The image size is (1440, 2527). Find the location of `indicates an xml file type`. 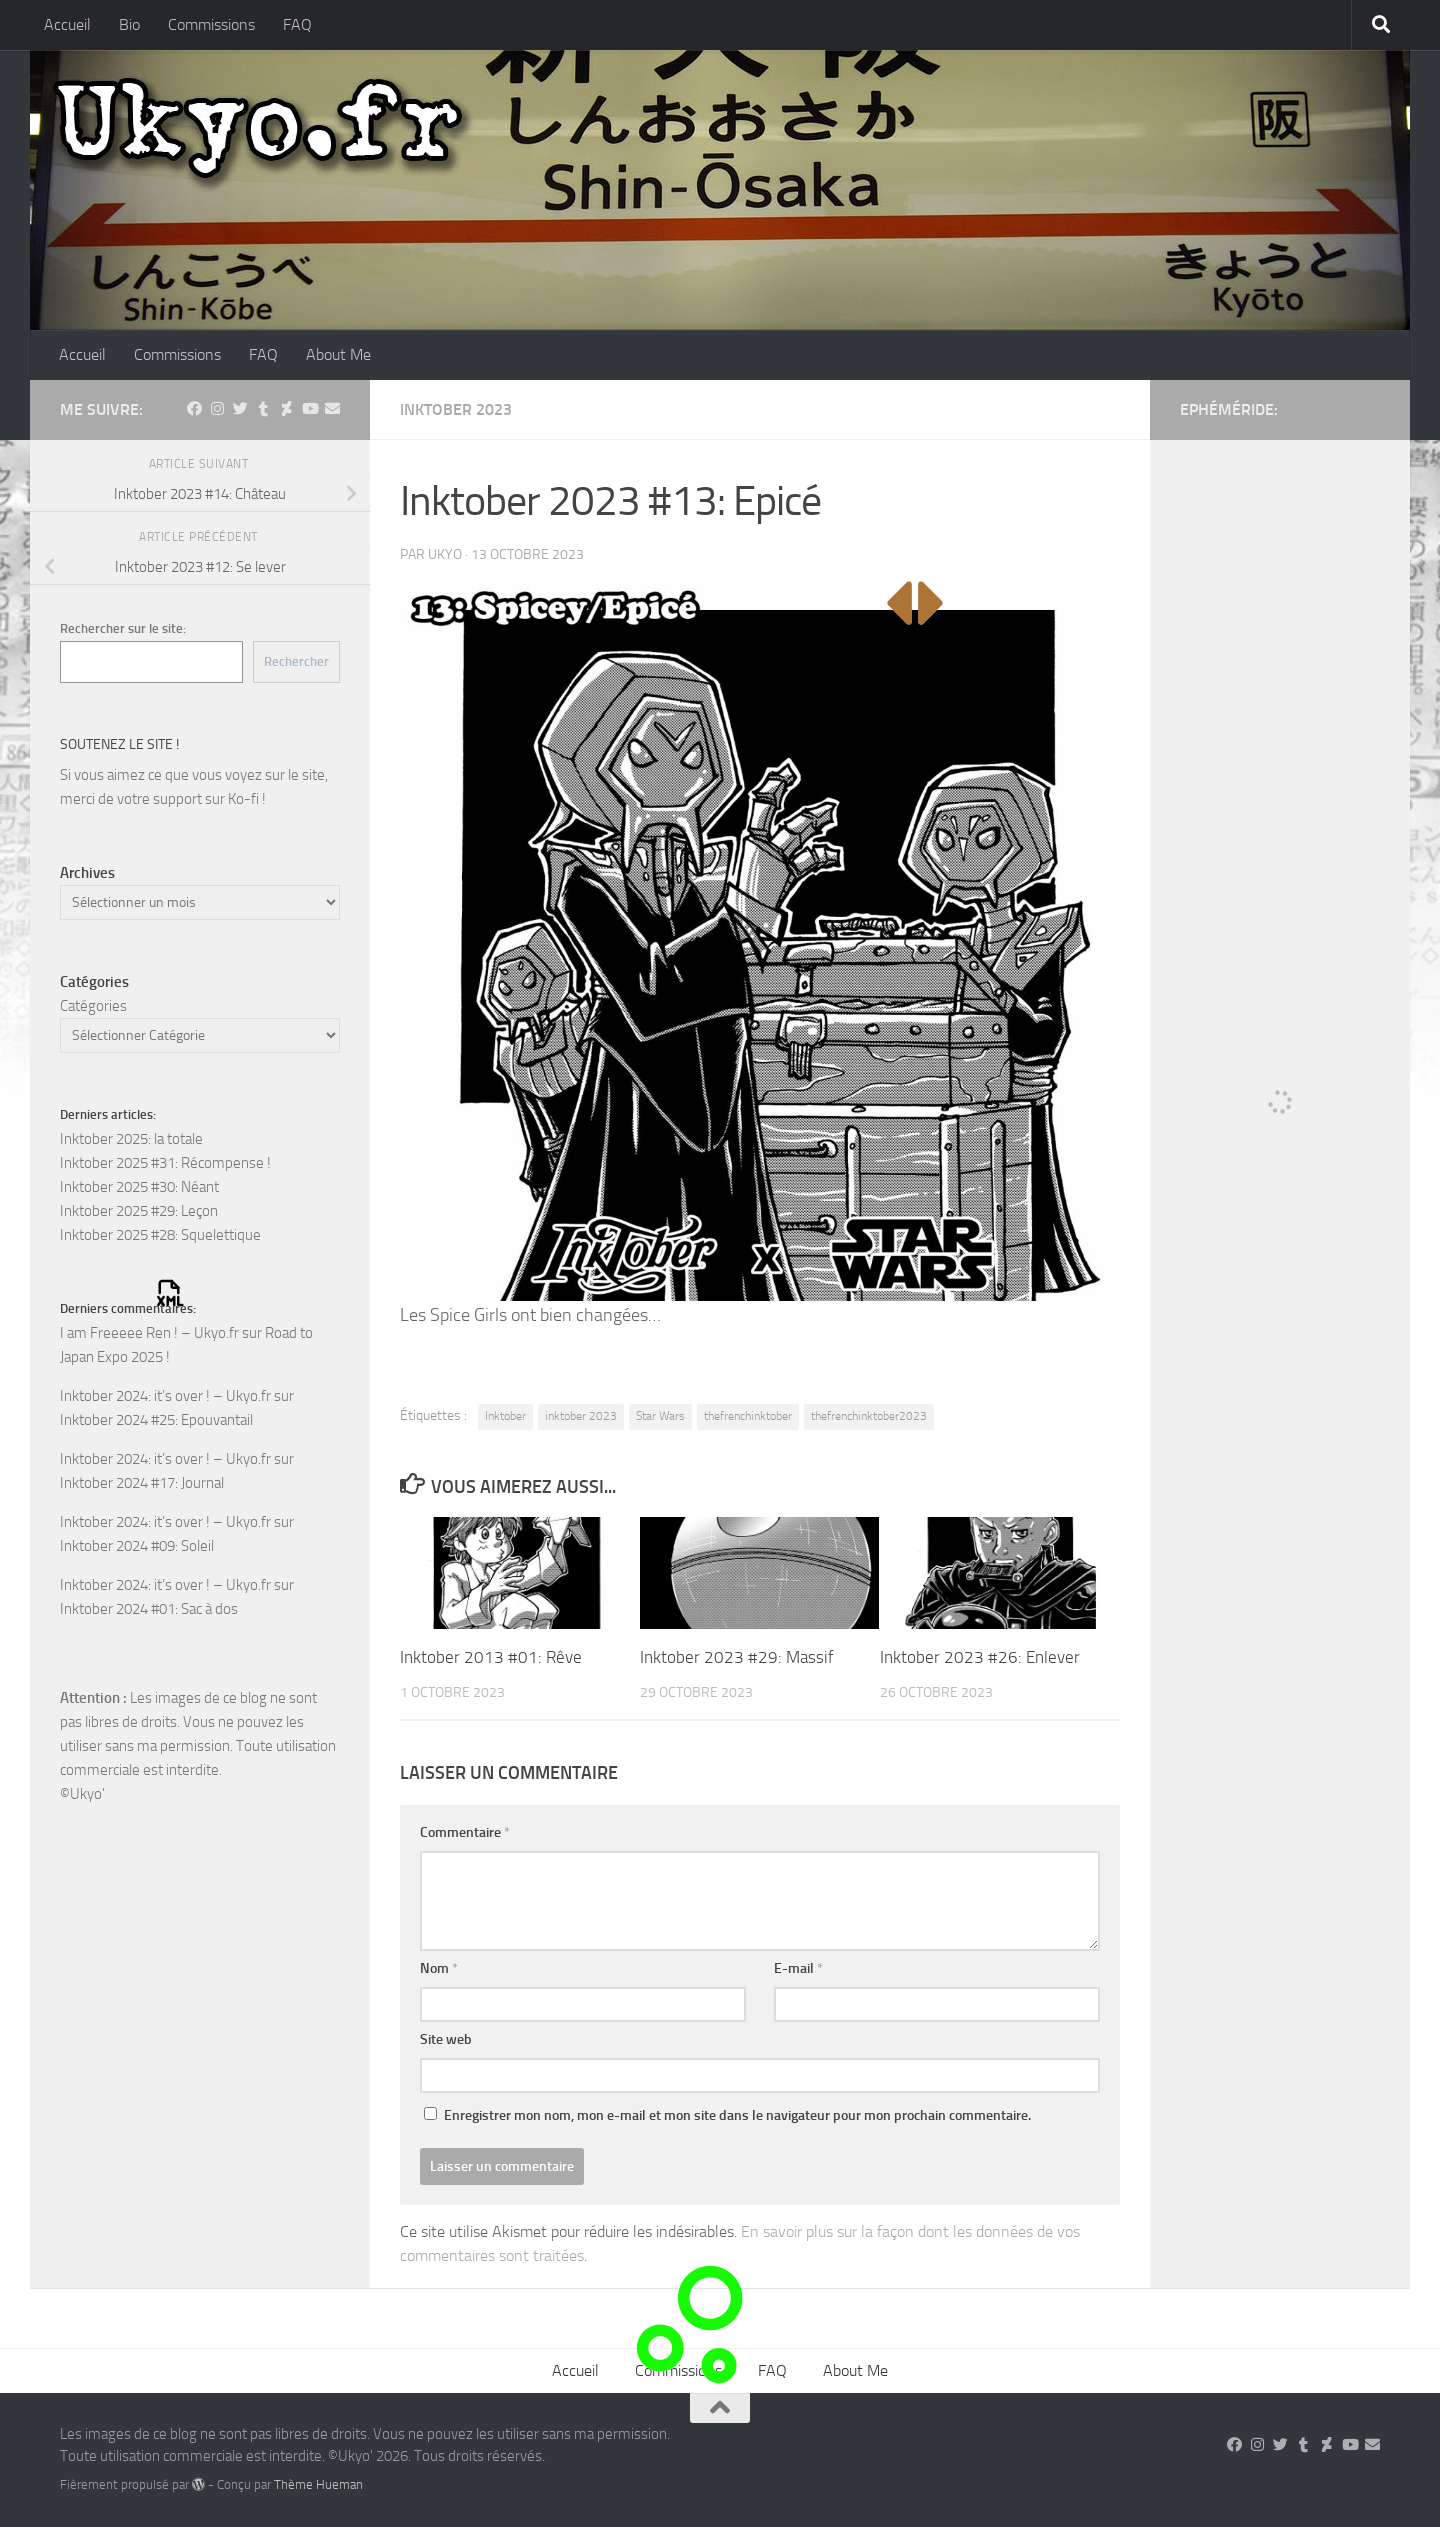

indicates an xml file type is located at coordinates (169, 1293).